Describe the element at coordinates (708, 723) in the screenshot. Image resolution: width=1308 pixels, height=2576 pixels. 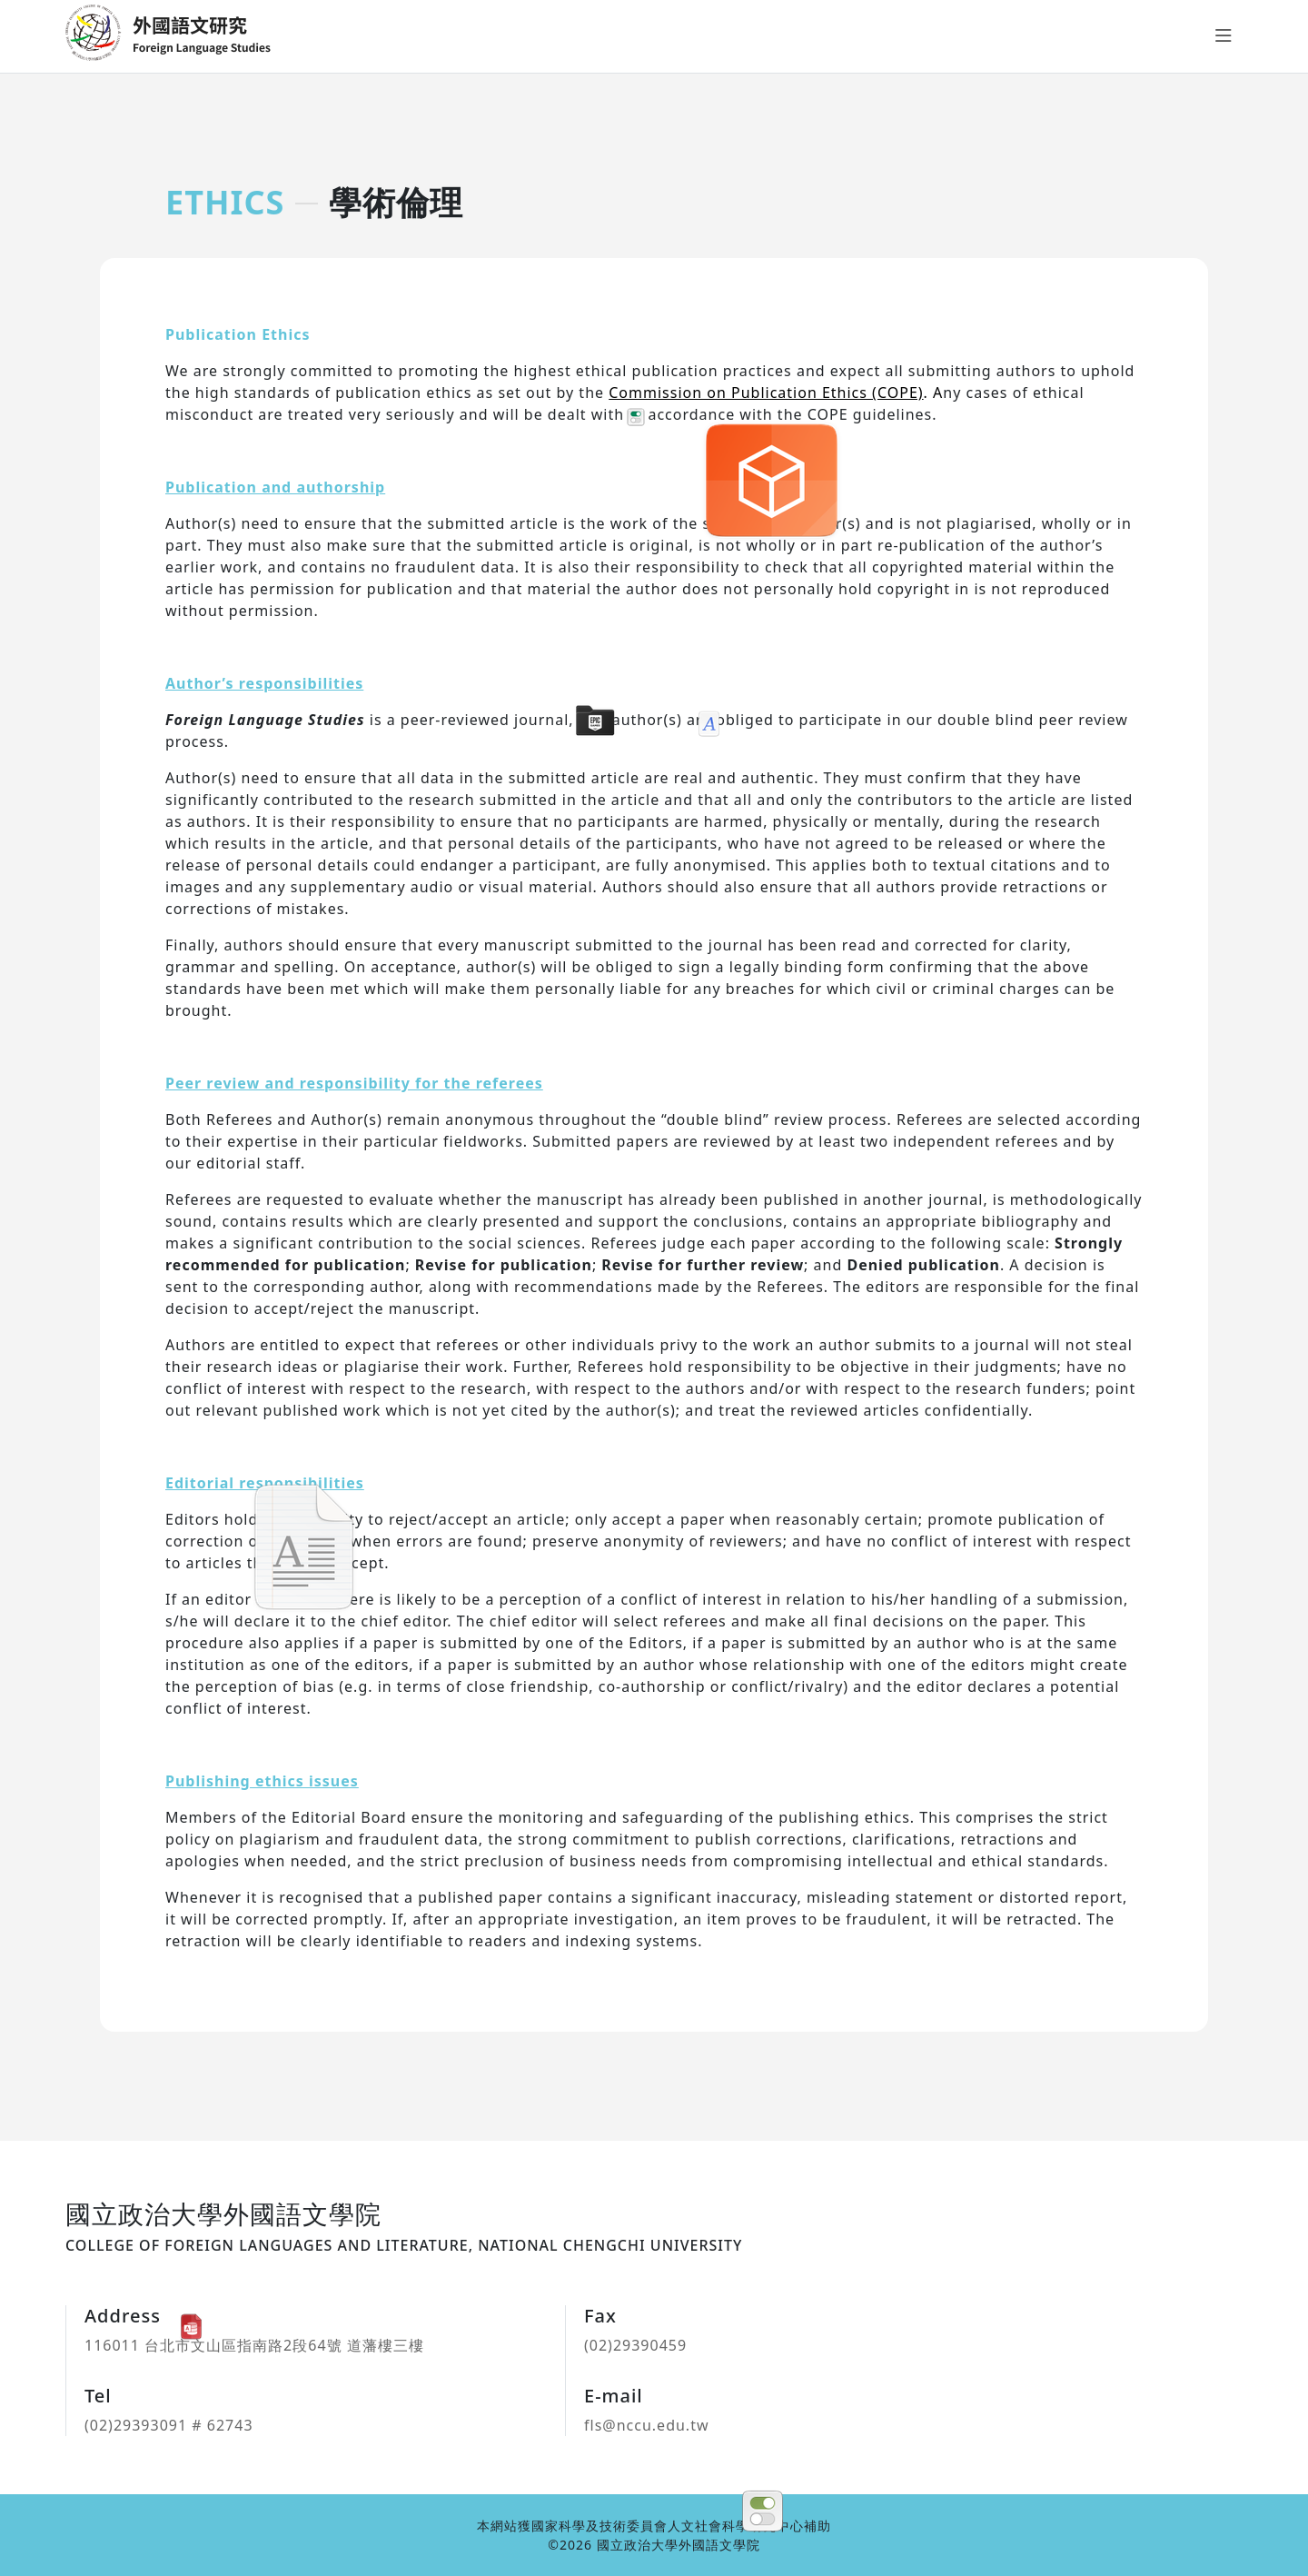
I see `an OpenType font file` at that location.